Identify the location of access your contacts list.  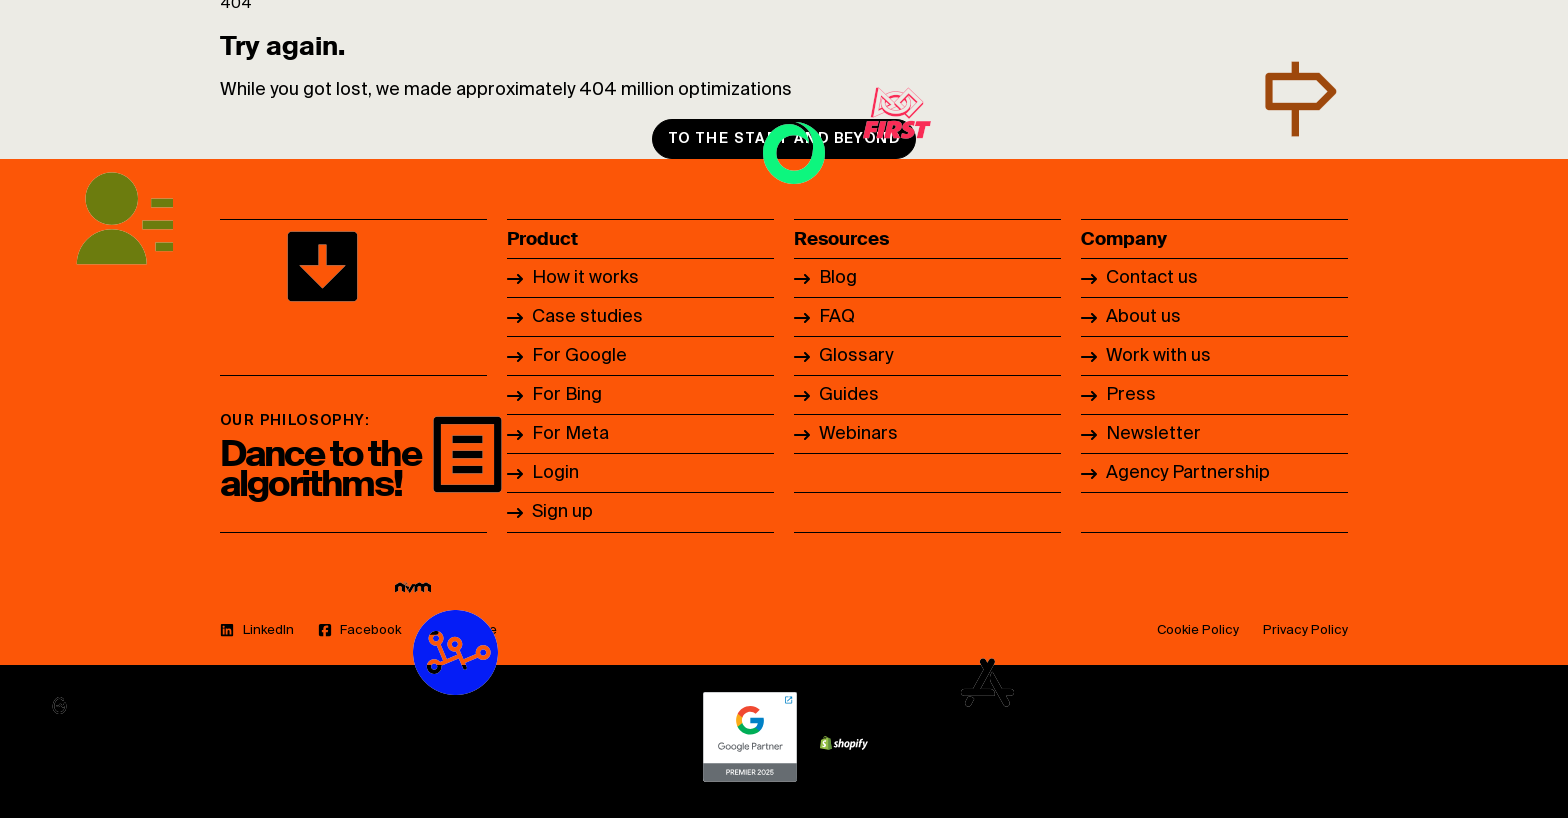
(120, 220).